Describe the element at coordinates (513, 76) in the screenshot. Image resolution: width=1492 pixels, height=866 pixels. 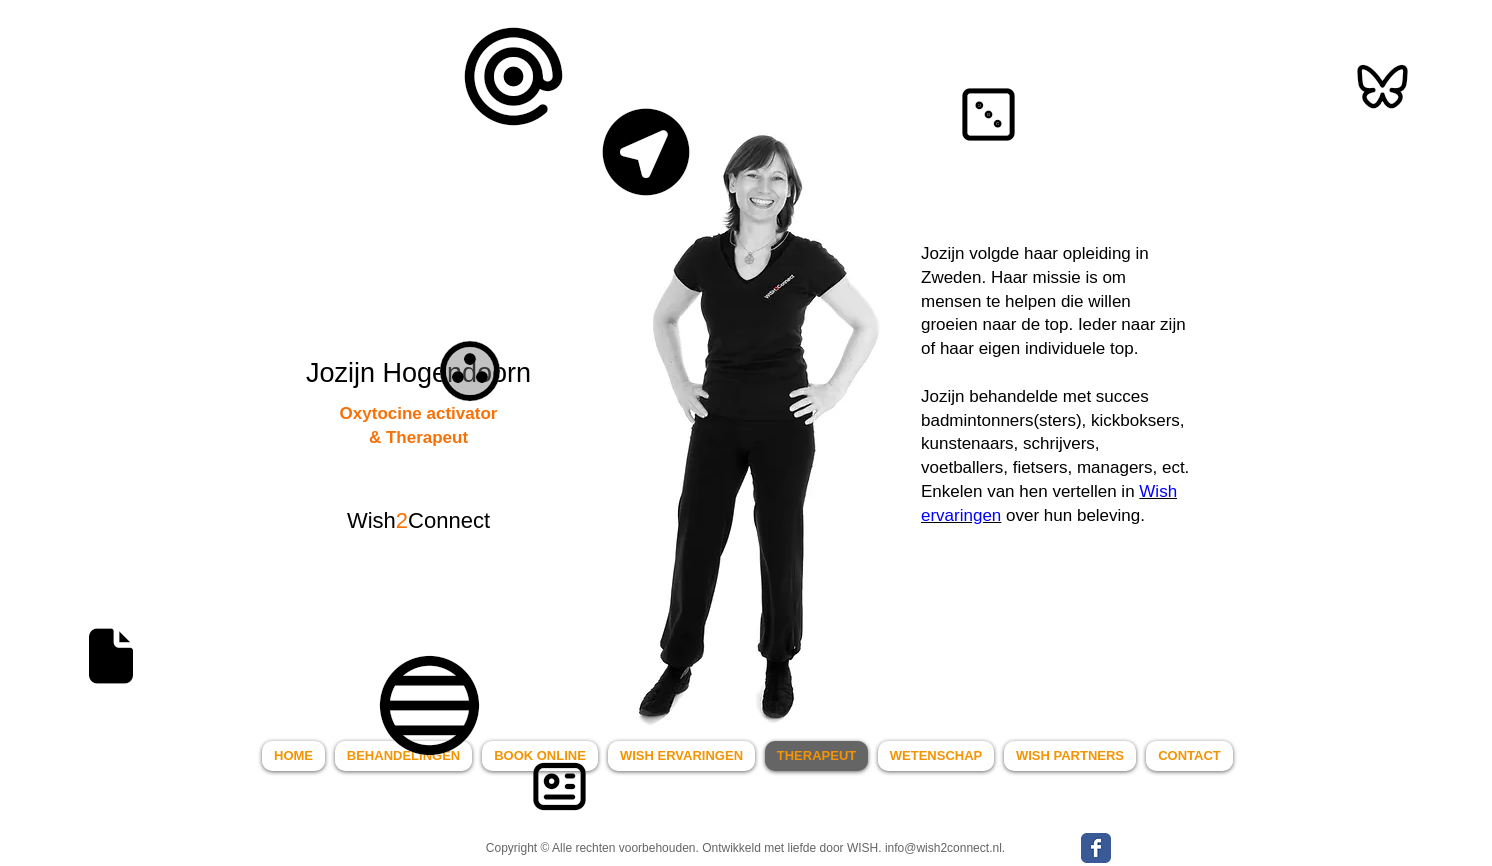
I see `mailgun email service integration` at that location.